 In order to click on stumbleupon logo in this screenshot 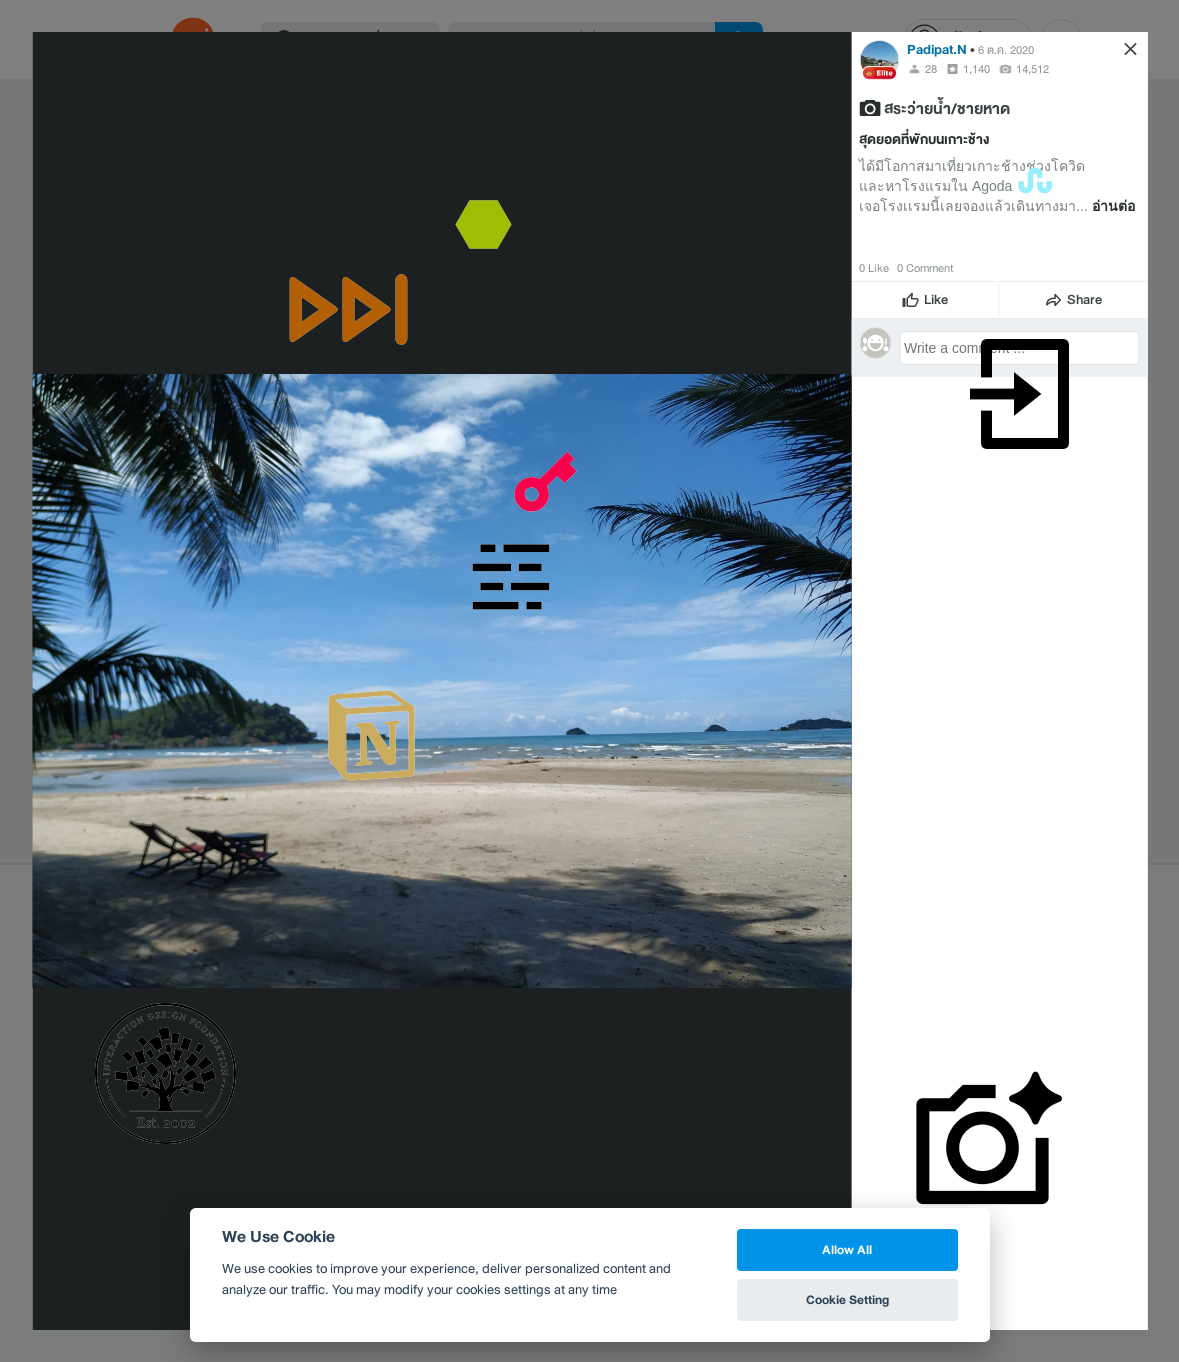, I will do `click(1035, 180)`.